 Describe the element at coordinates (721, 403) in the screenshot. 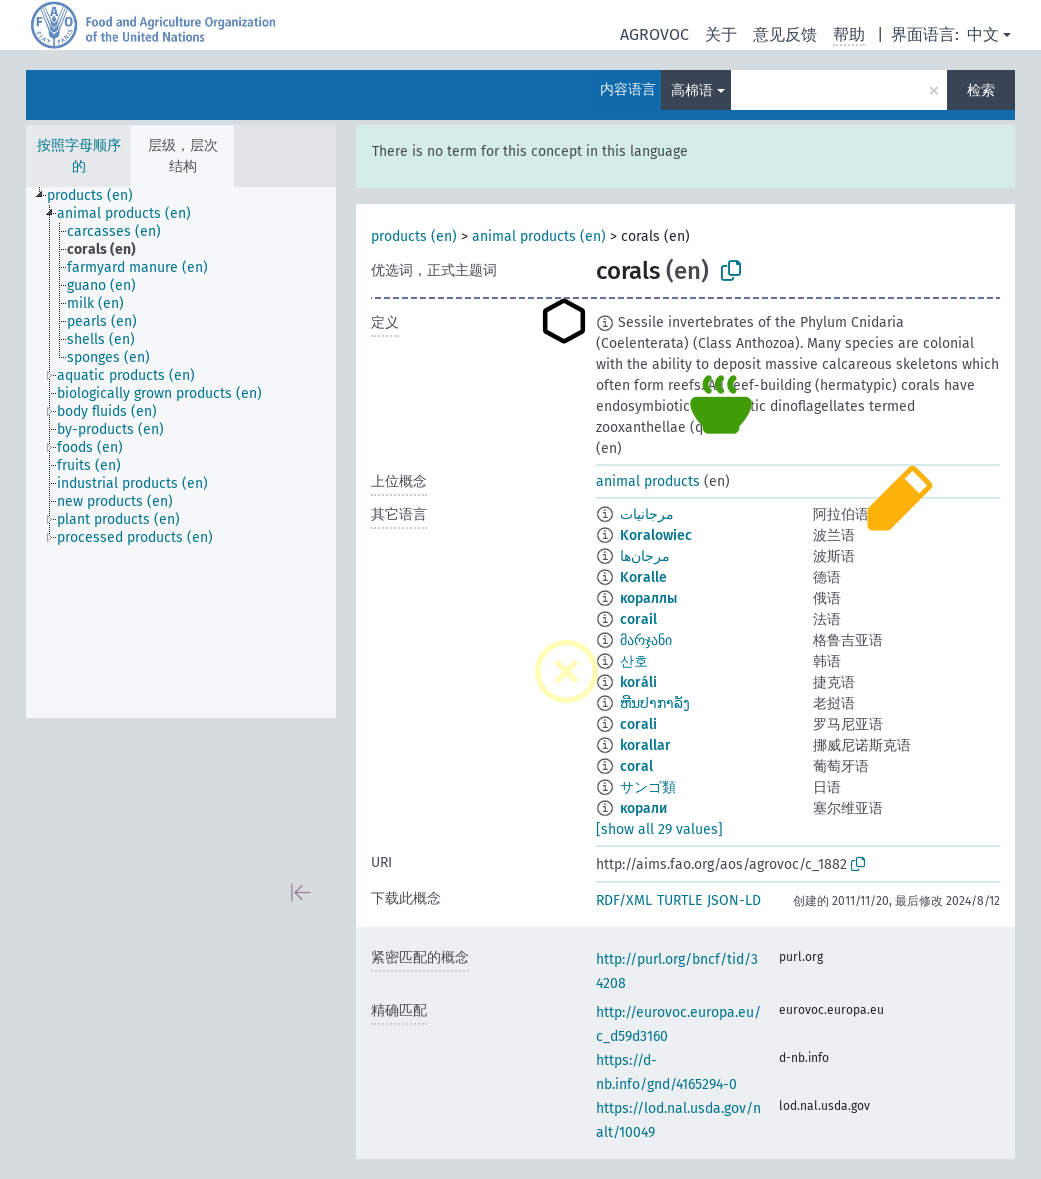

I see `browse soup or hot food options` at that location.